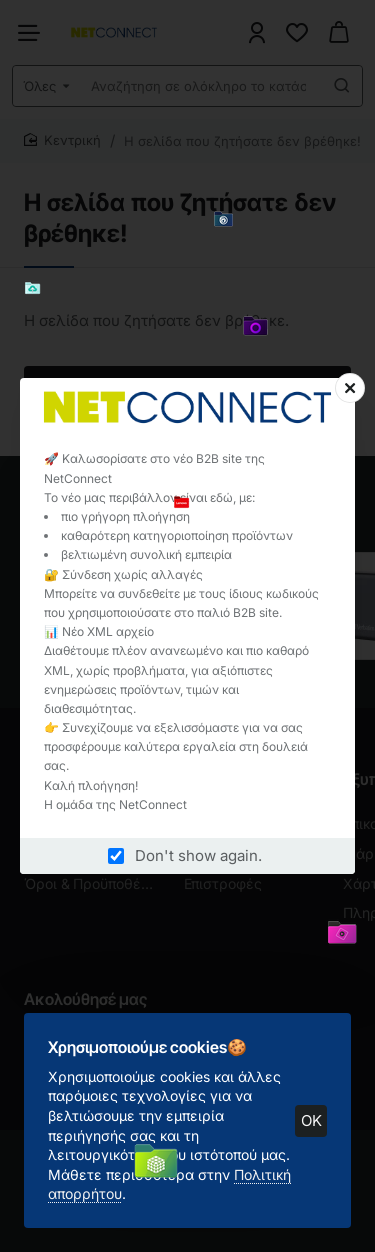  Describe the element at coordinates (181, 502) in the screenshot. I see `open folder containing Lenovo files or applications` at that location.